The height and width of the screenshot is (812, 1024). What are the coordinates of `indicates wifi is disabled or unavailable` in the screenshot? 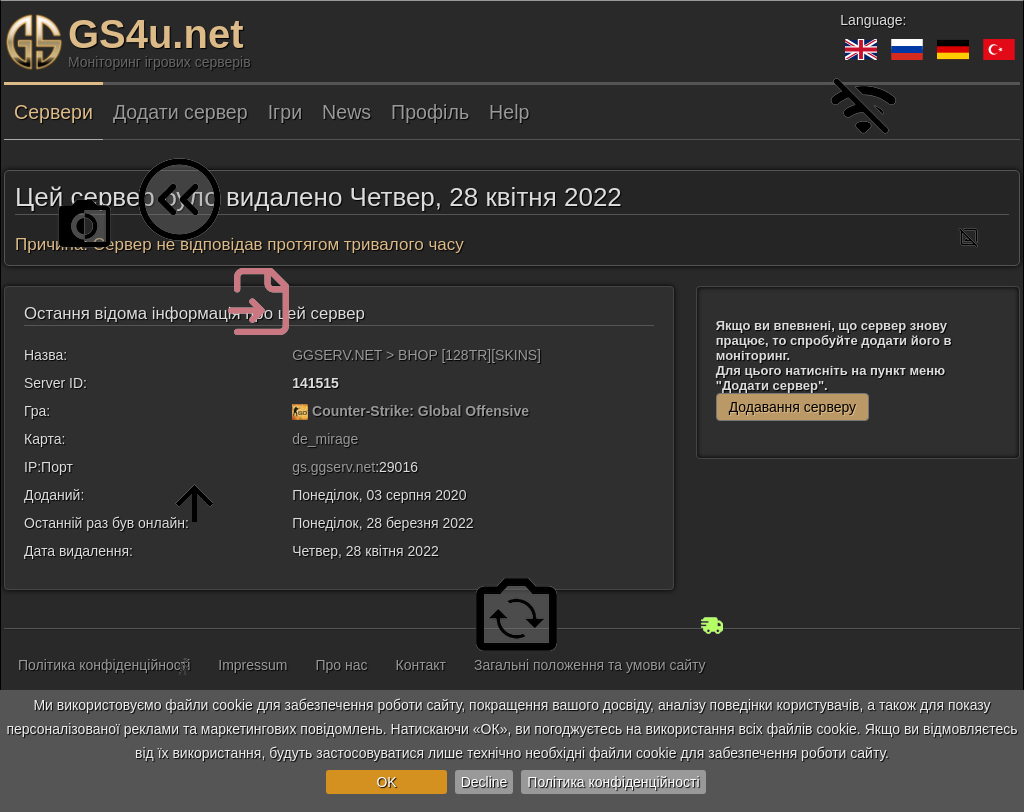 It's located at (863, 109).